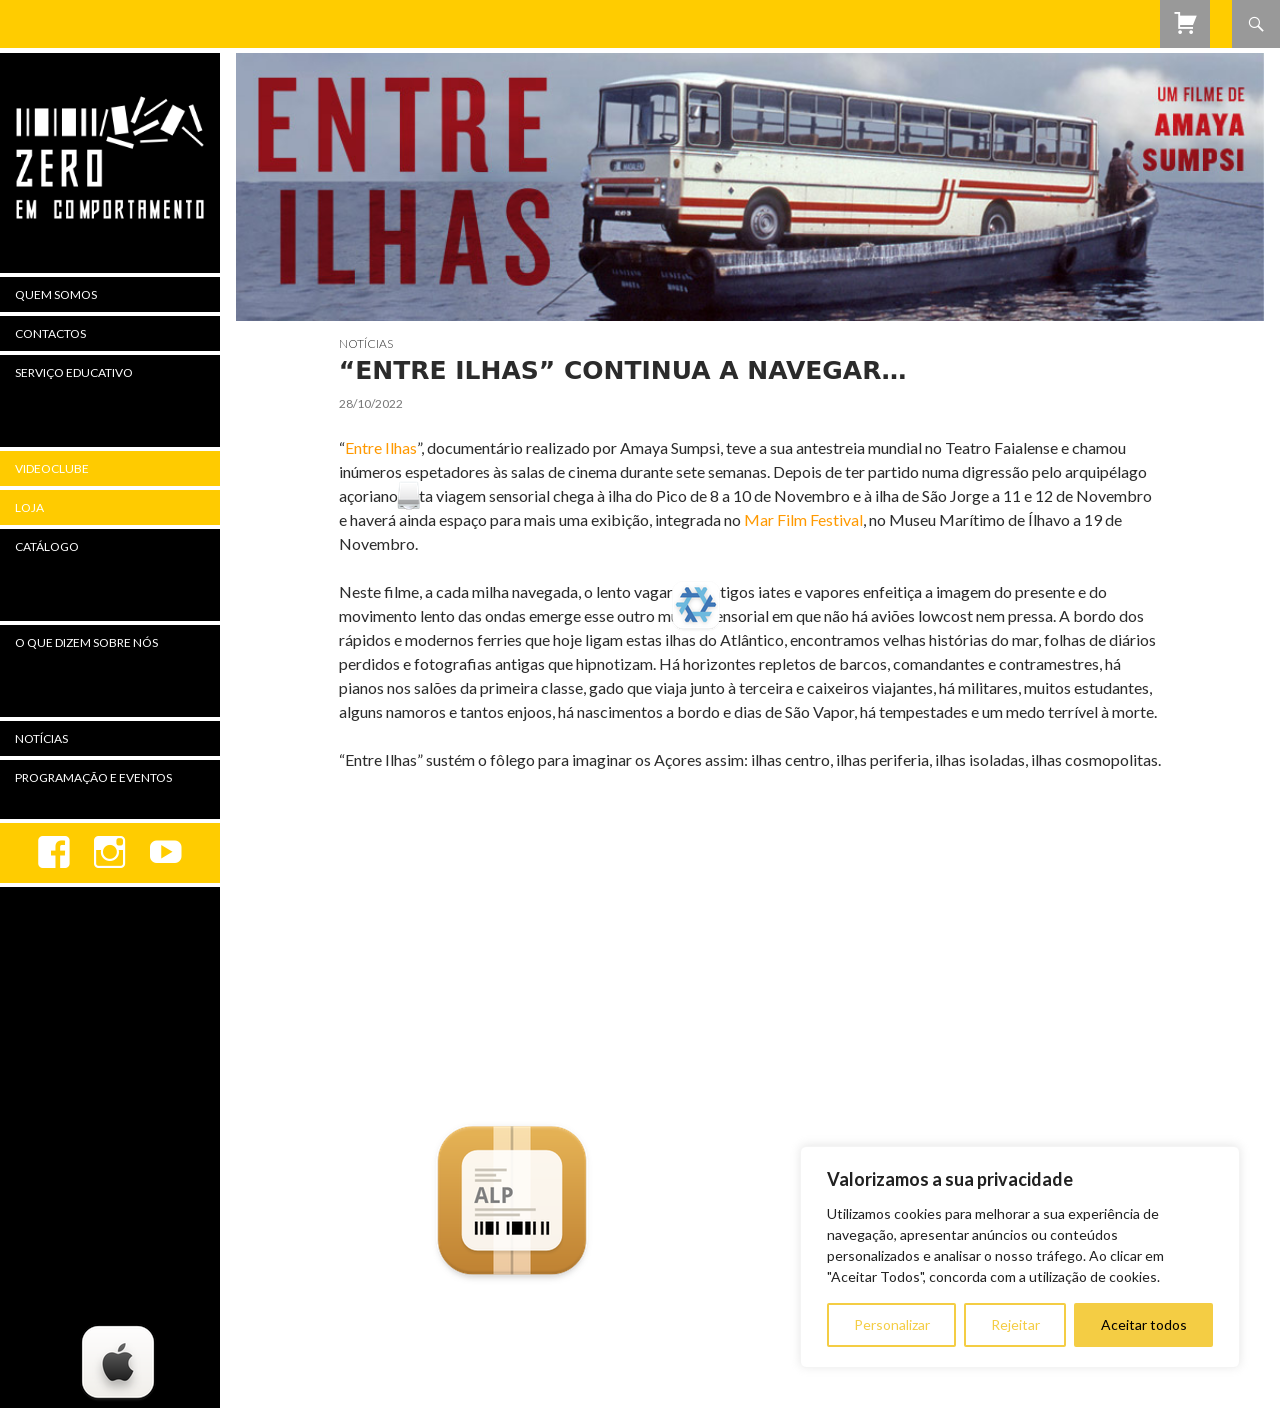 The image size is (1280, 1408). What do you see at coordinates (408, 496) in the screenshot?
I see `access optical disc drive` at bounding box center [408, 496].